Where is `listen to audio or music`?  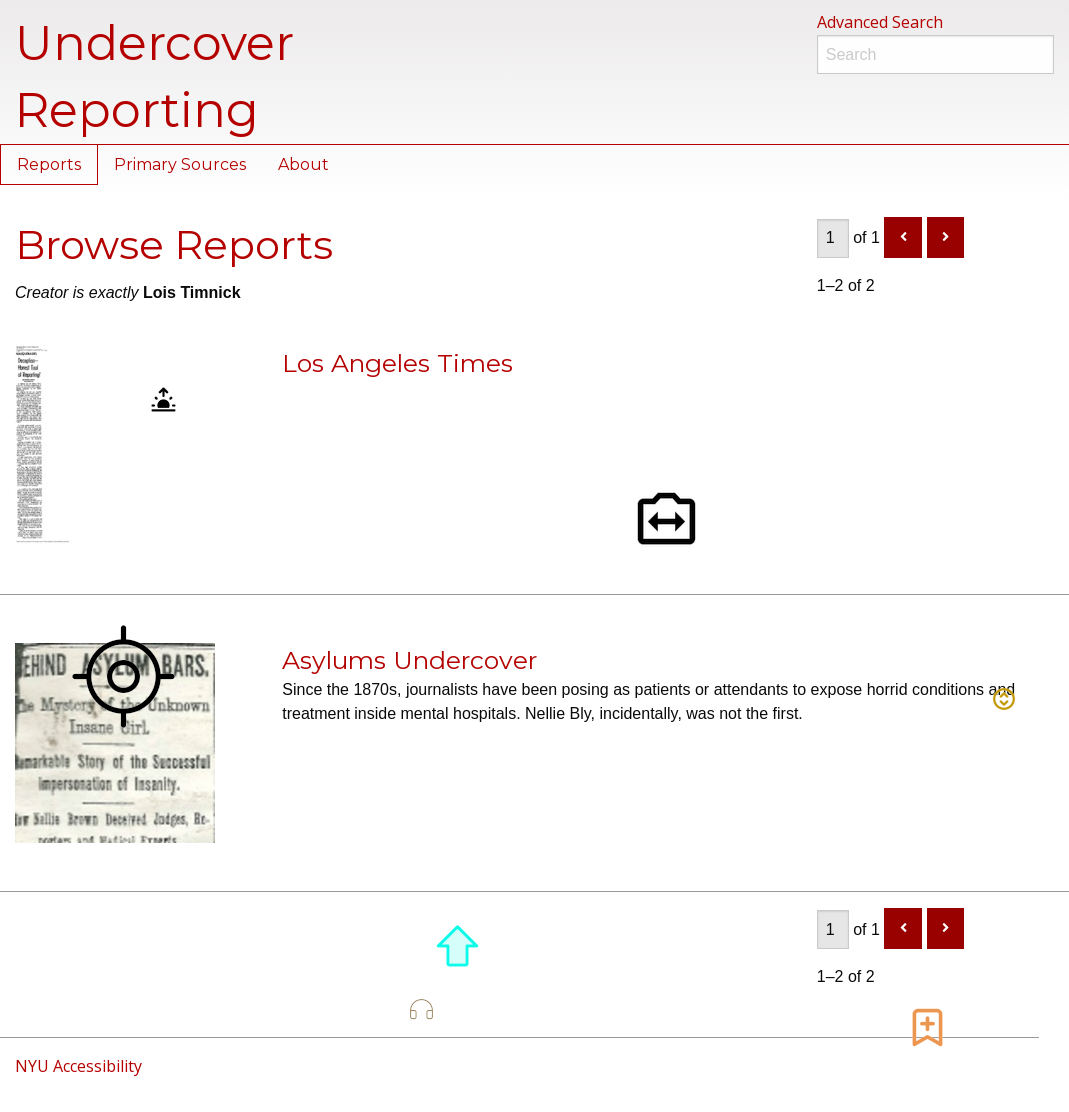
listen to audio or music is located at coordinates (421, 1010).